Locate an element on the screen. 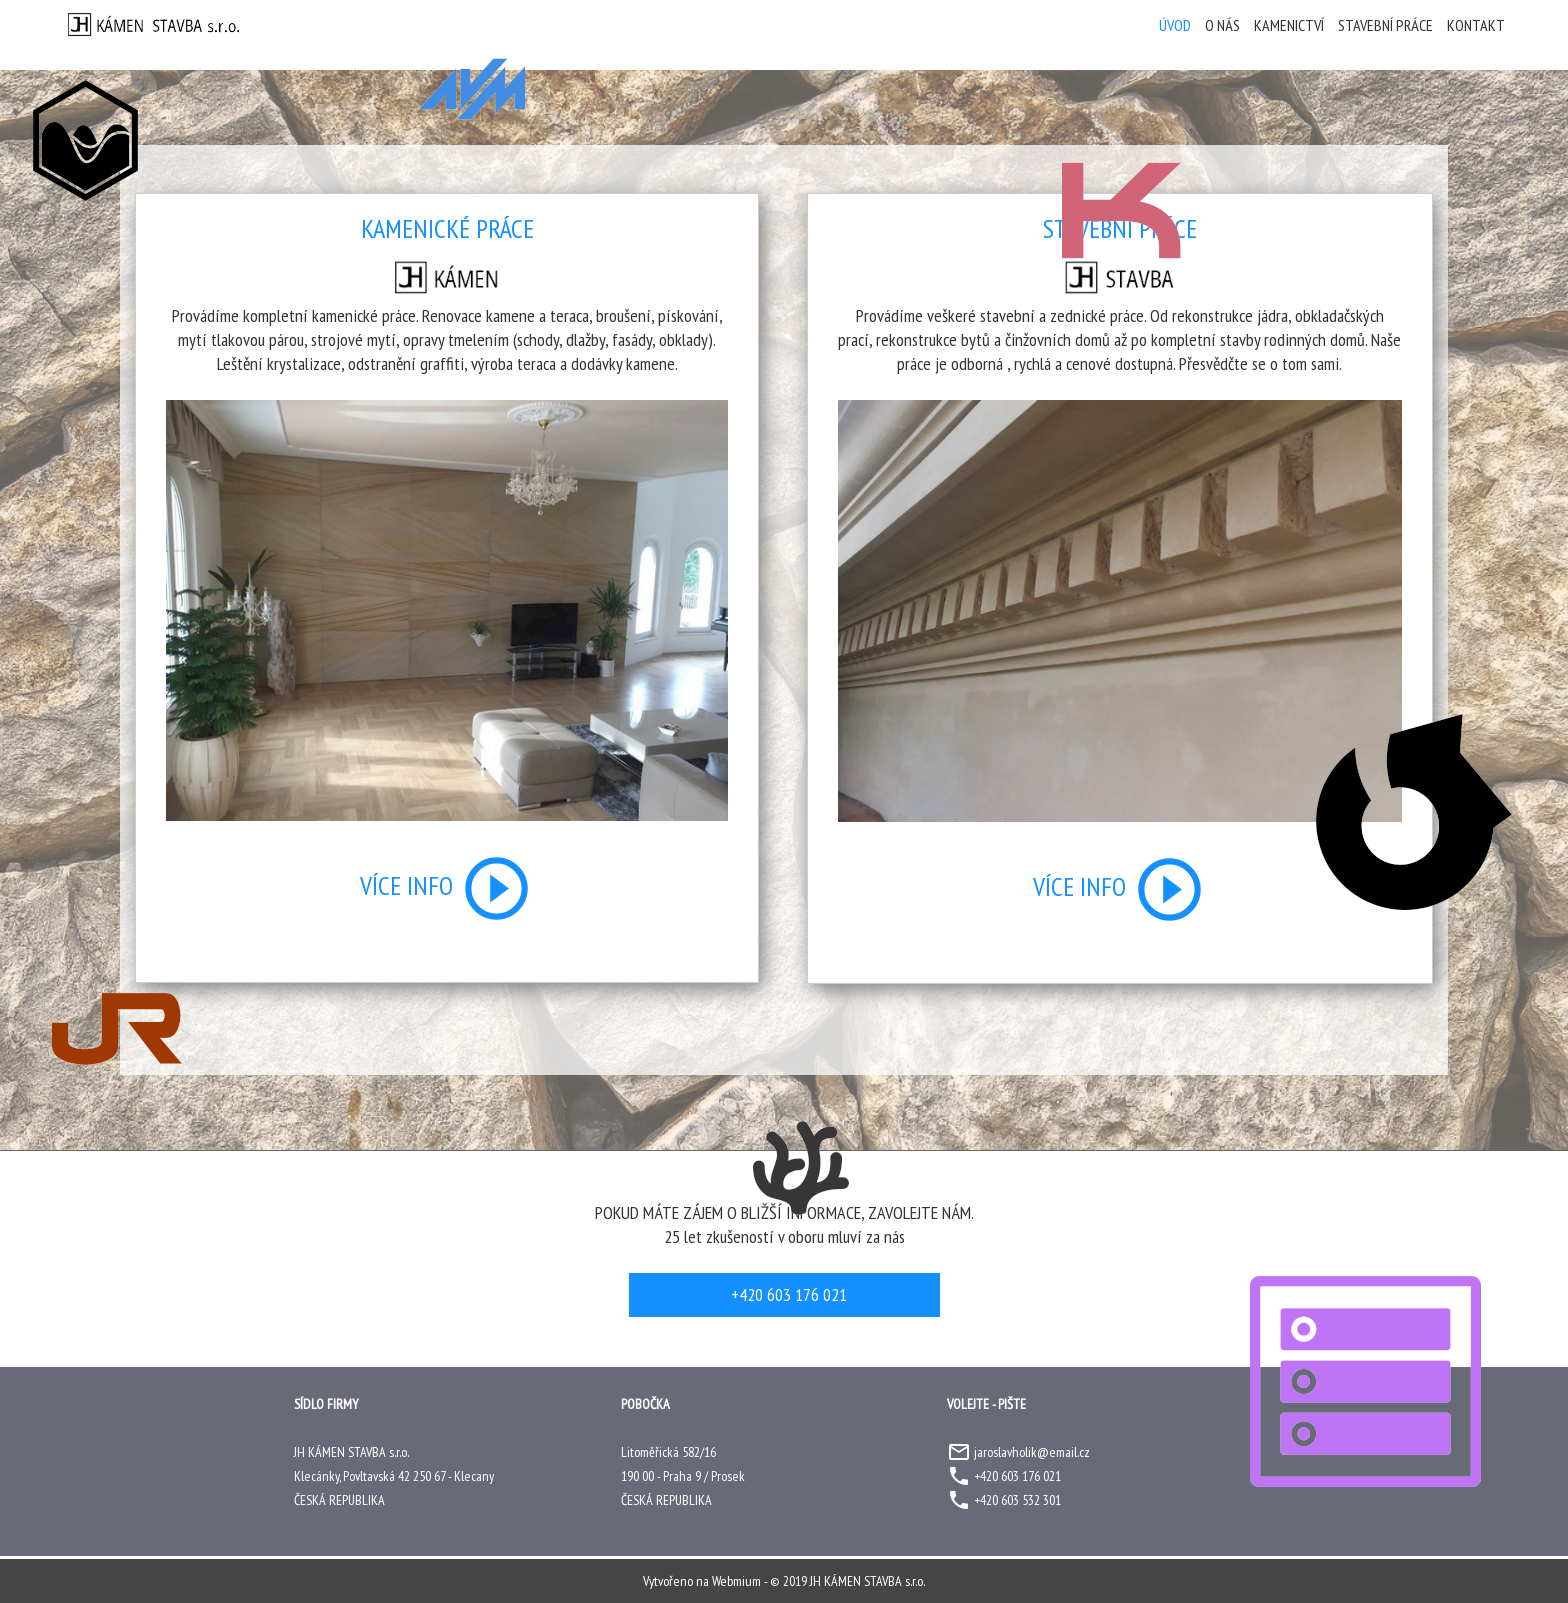 This screenshot has height=1603, width=1568. keenetic brand logo is located at coordinates (1121, 210).